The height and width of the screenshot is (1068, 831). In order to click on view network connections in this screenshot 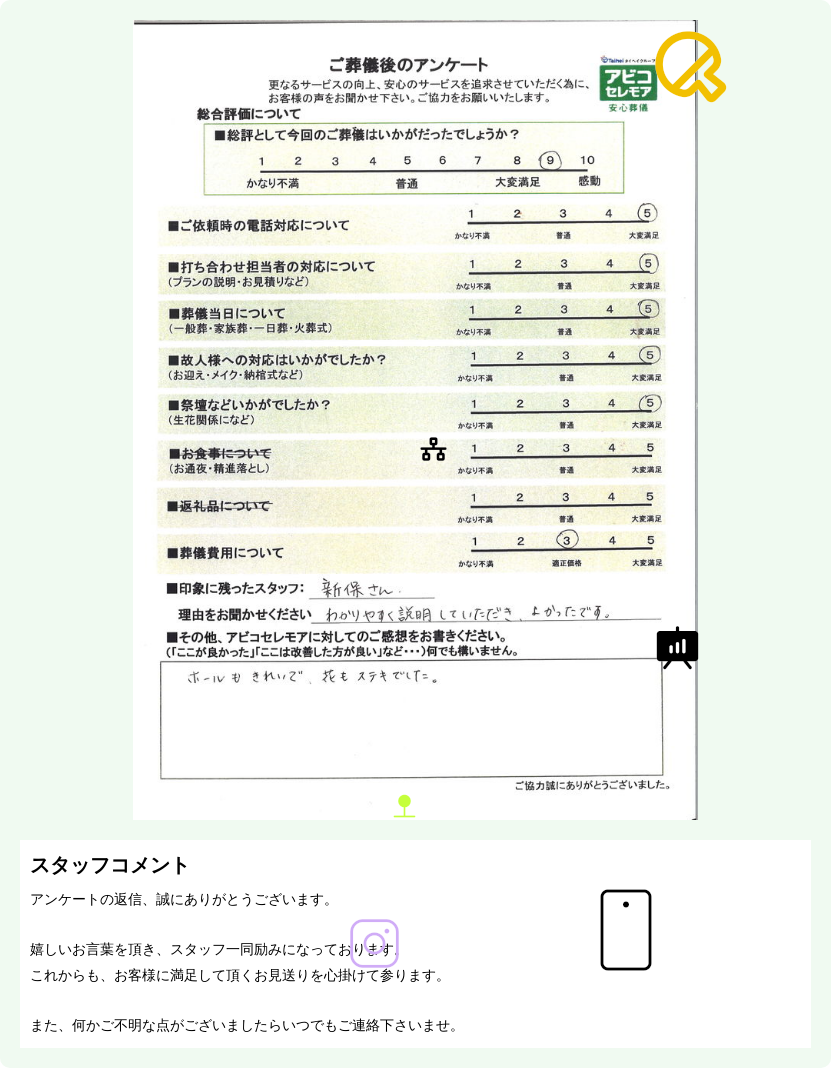, I will do `click(433, 449)`.